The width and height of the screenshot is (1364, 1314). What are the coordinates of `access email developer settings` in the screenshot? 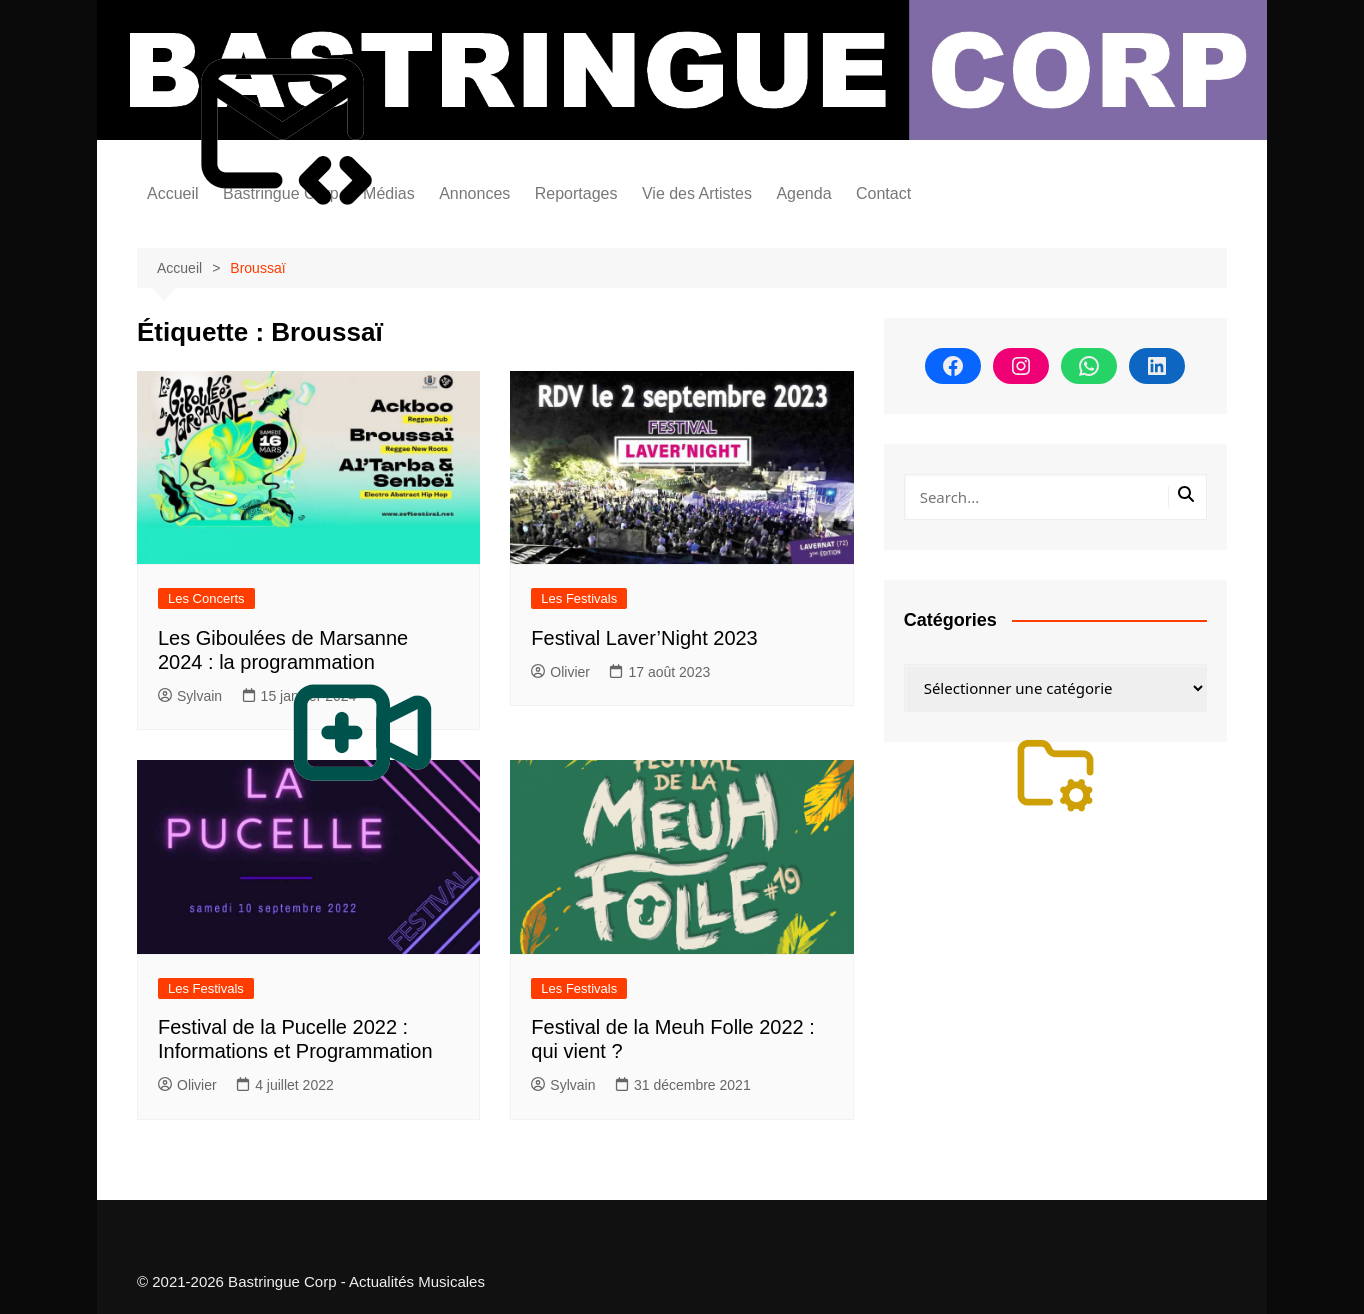 It's located at (282, 123).